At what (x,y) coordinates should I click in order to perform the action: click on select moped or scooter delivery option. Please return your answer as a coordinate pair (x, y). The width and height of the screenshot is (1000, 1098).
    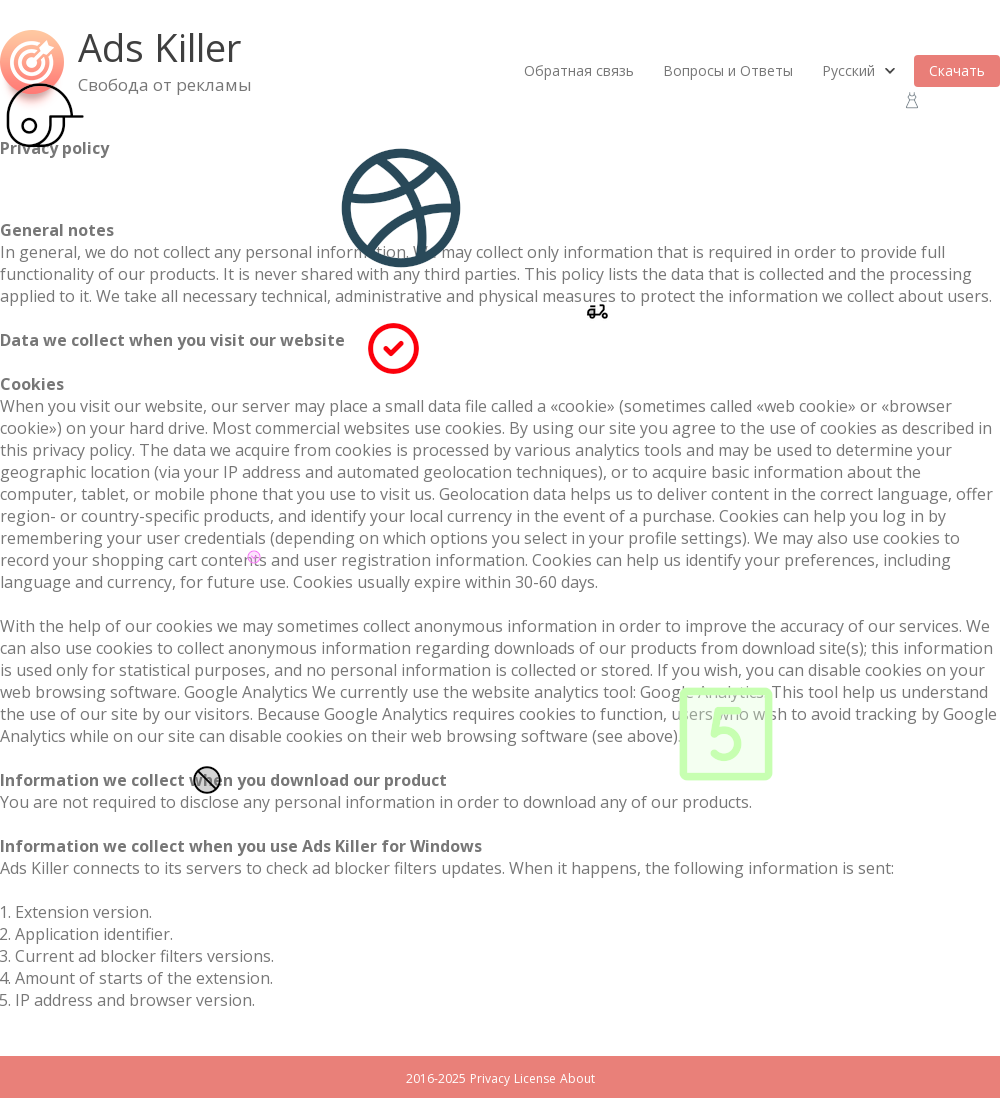
    Looking at the image, I should click on (597, 311).